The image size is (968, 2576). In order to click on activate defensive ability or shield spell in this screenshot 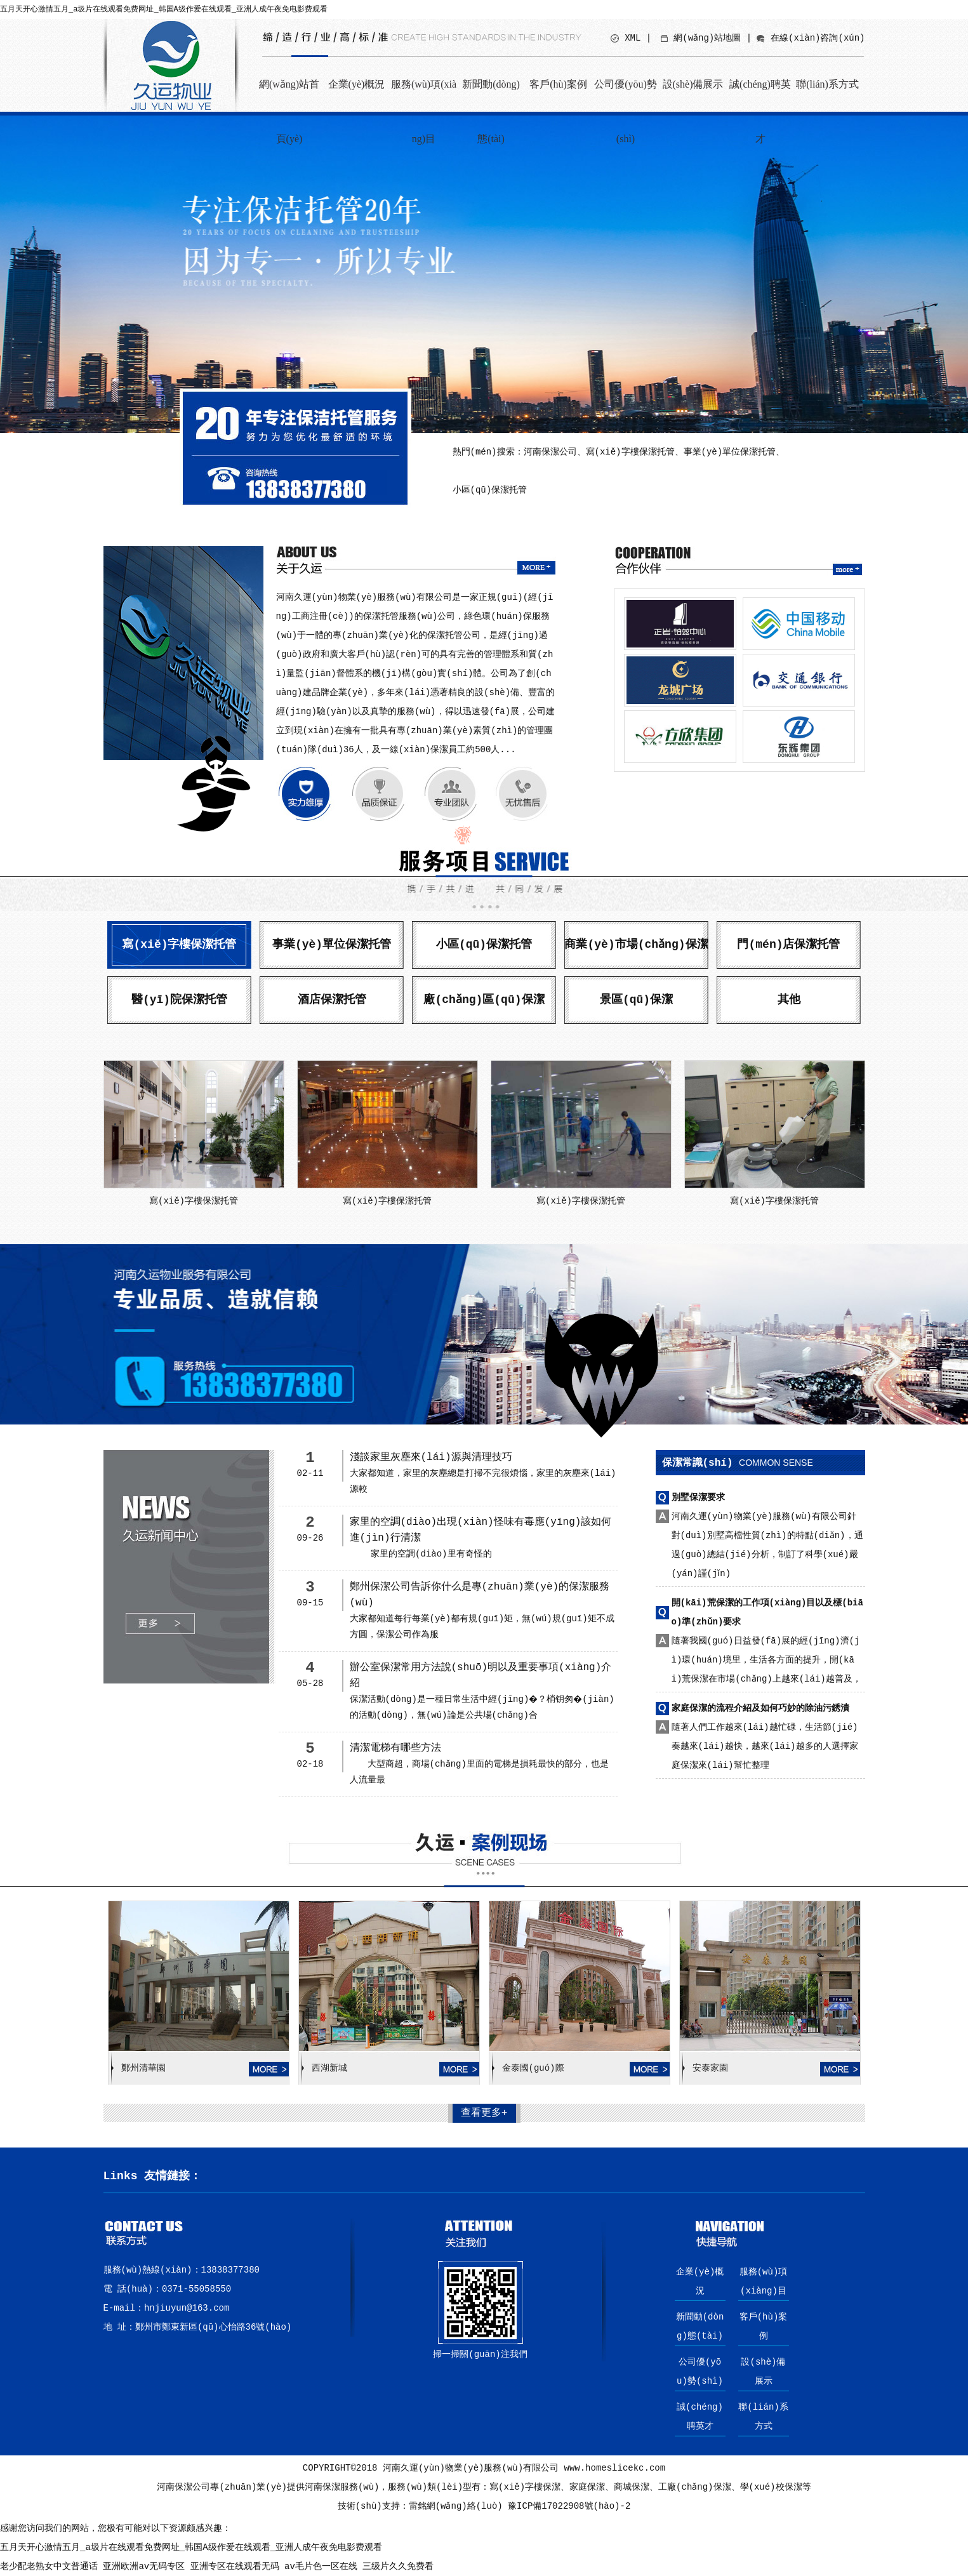, I will do `click(463, 835)`.